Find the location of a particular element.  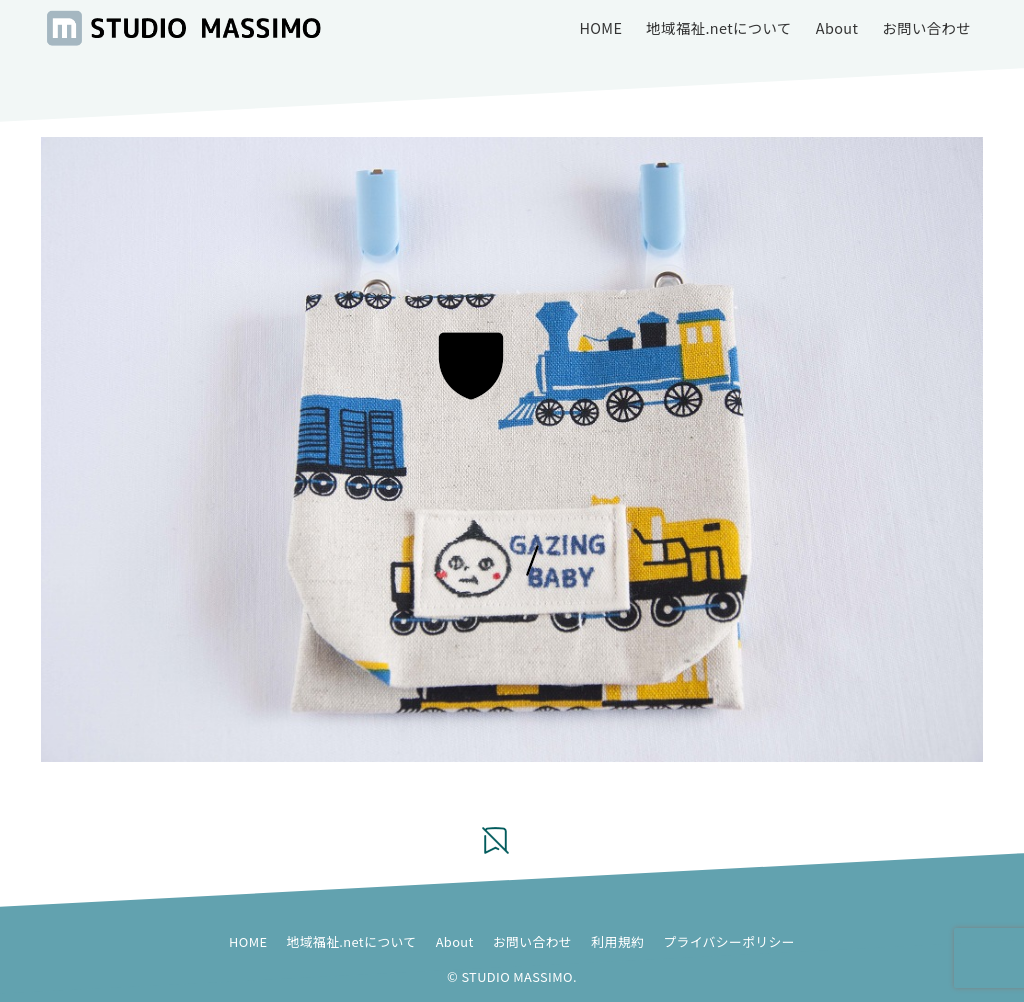

indicates a disabled or unavailable feature is located at coordinates (532, 560).